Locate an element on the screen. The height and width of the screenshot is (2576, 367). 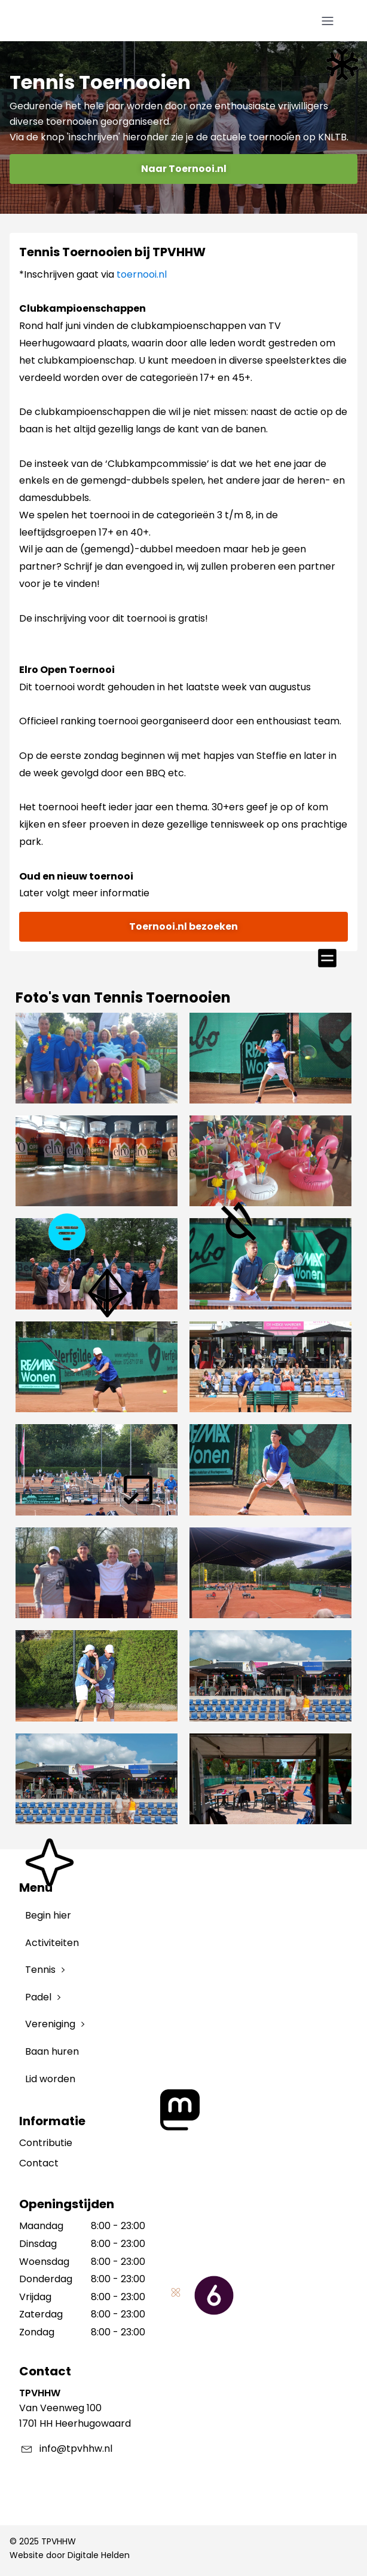
indicates step 6 in a multi-step process is located at coordinates (214, 2295).